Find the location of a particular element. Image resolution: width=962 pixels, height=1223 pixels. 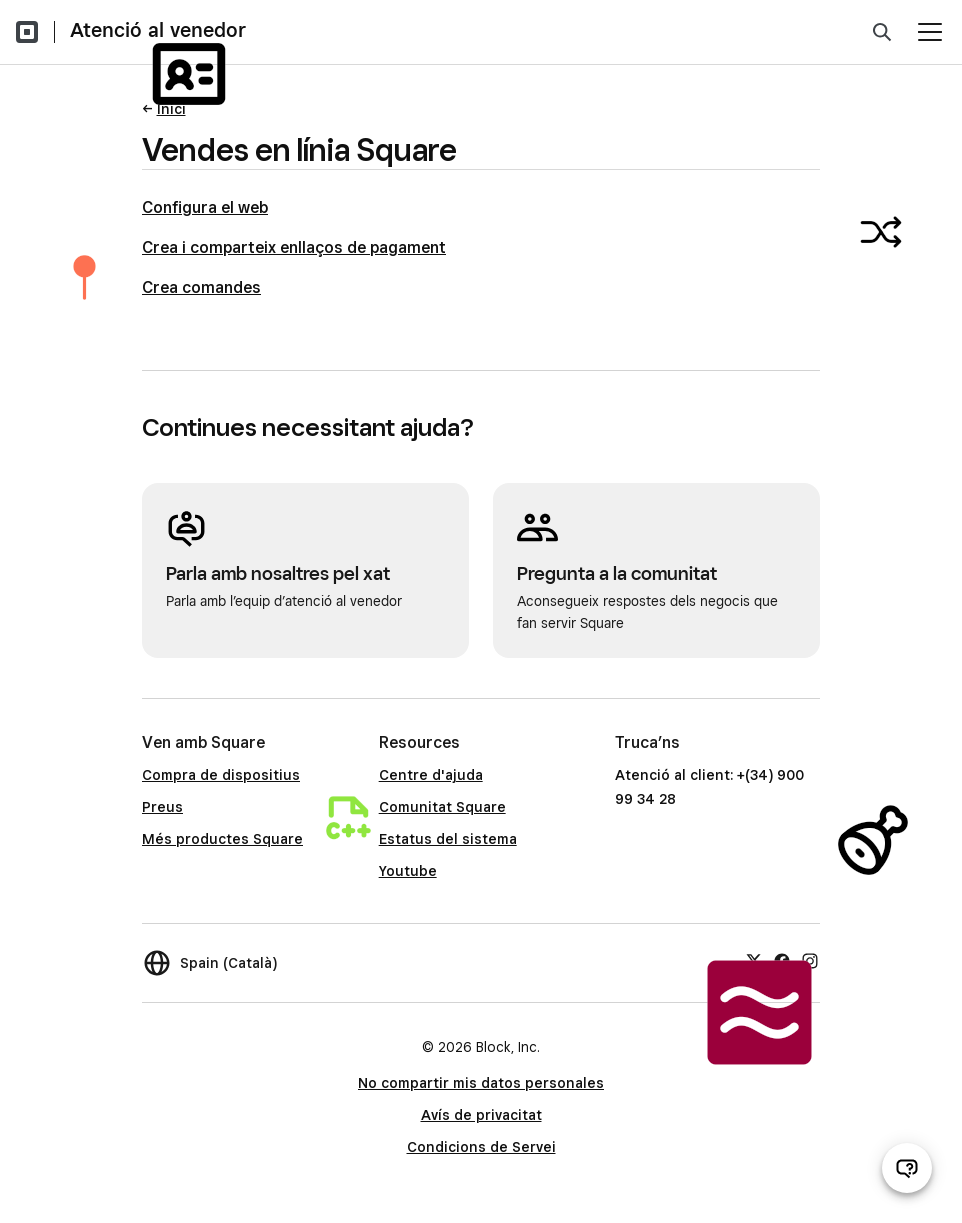

a C++ source code file is located at coordinates (348, 819).